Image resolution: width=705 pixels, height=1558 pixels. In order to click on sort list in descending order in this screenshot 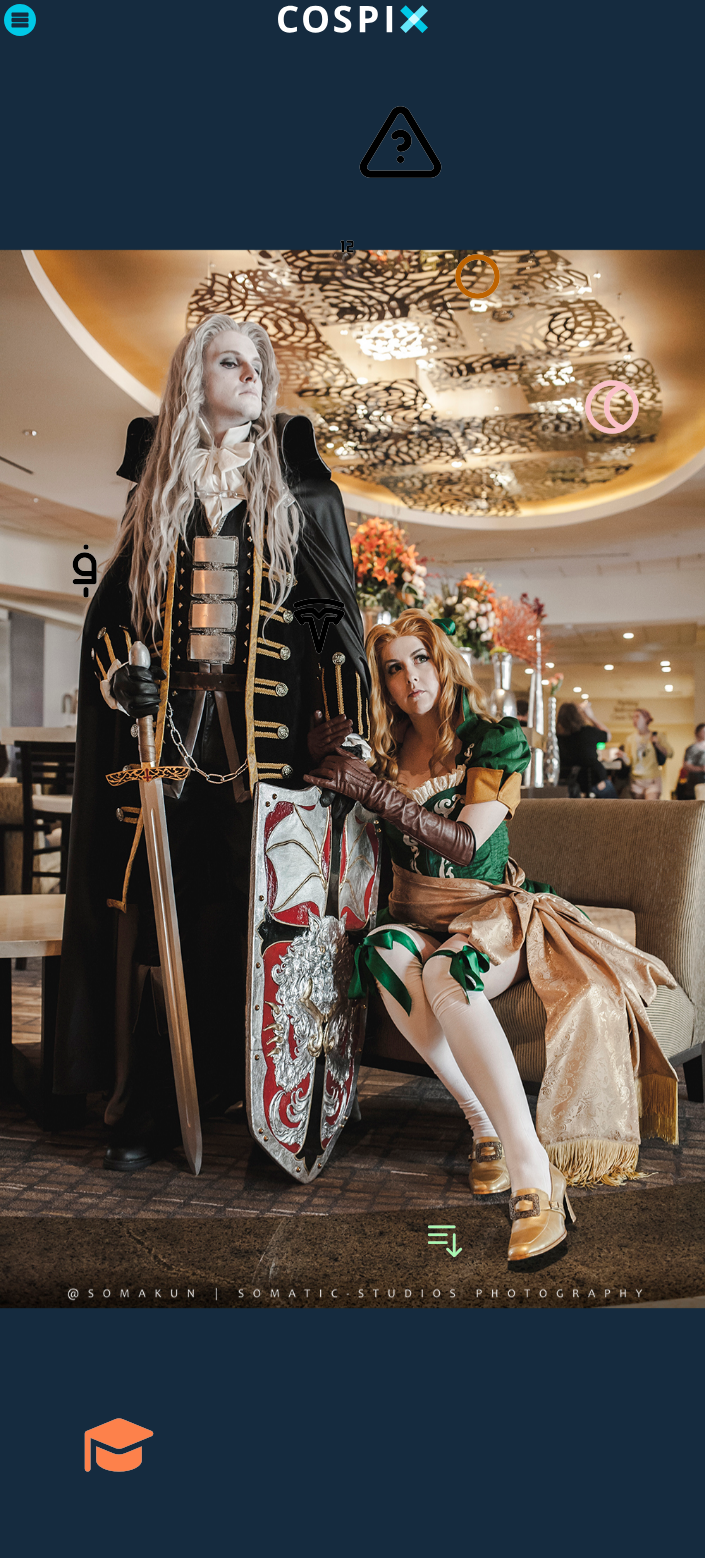, I will do `click(445, 1240)`.